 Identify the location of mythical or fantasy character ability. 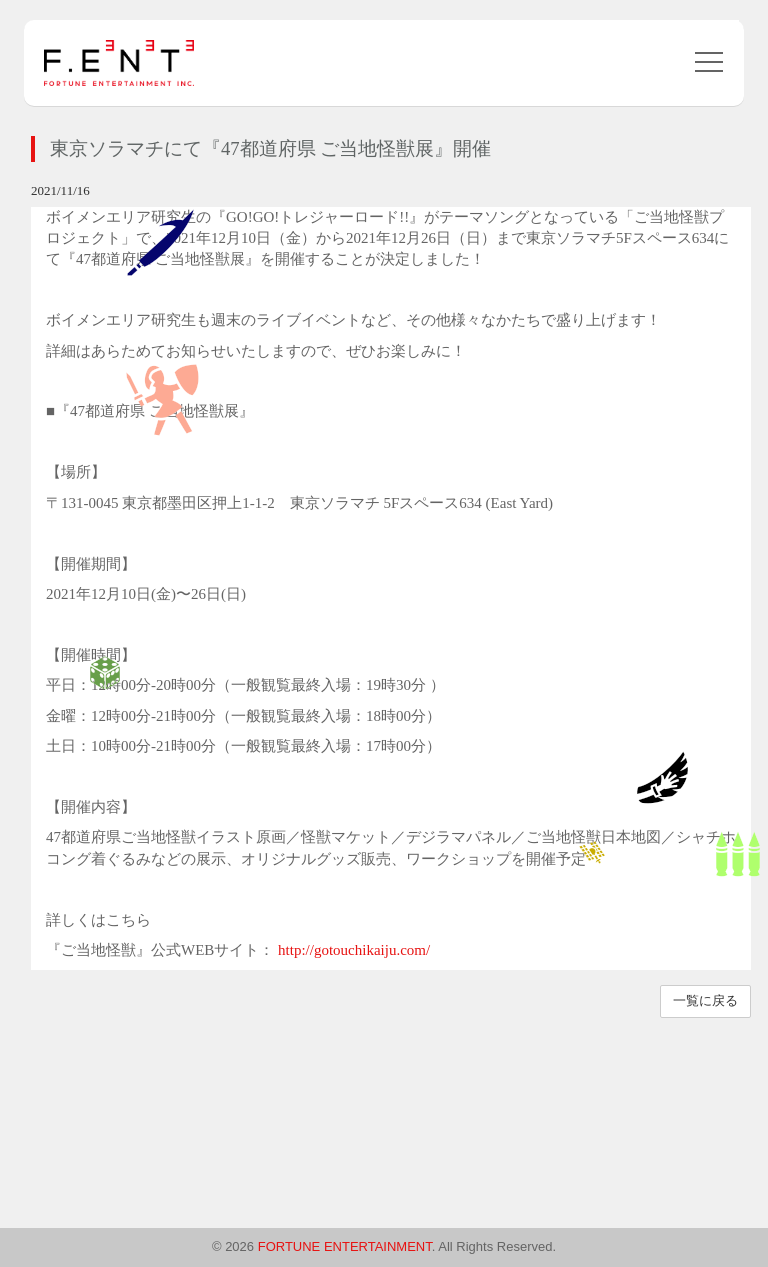
(662, 777).